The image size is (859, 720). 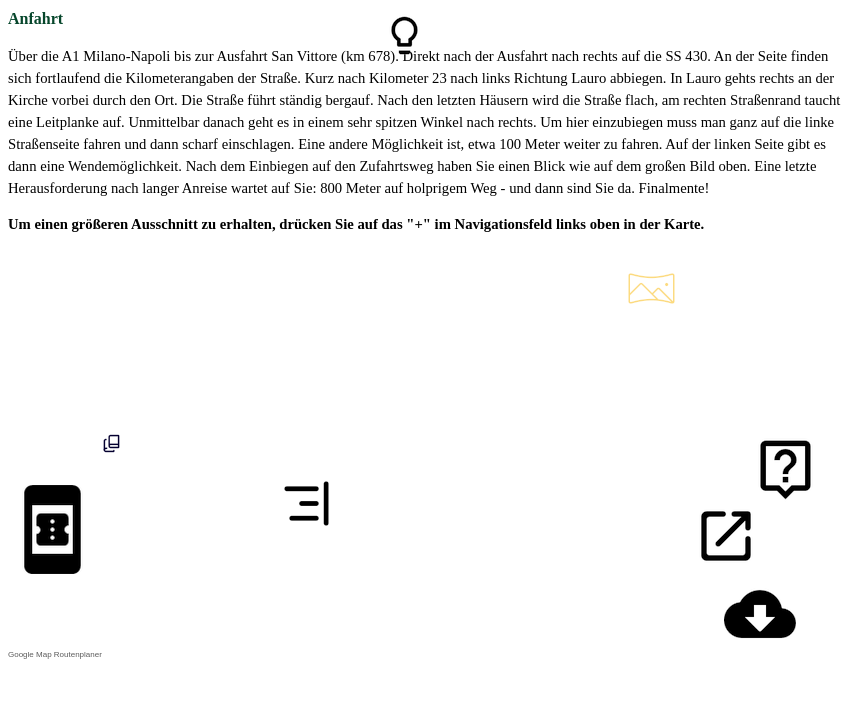 What do you see at coordinates (726, 536) in the screenshot?
I see `open link in a new tab or window` at bounding box center [726, 536].